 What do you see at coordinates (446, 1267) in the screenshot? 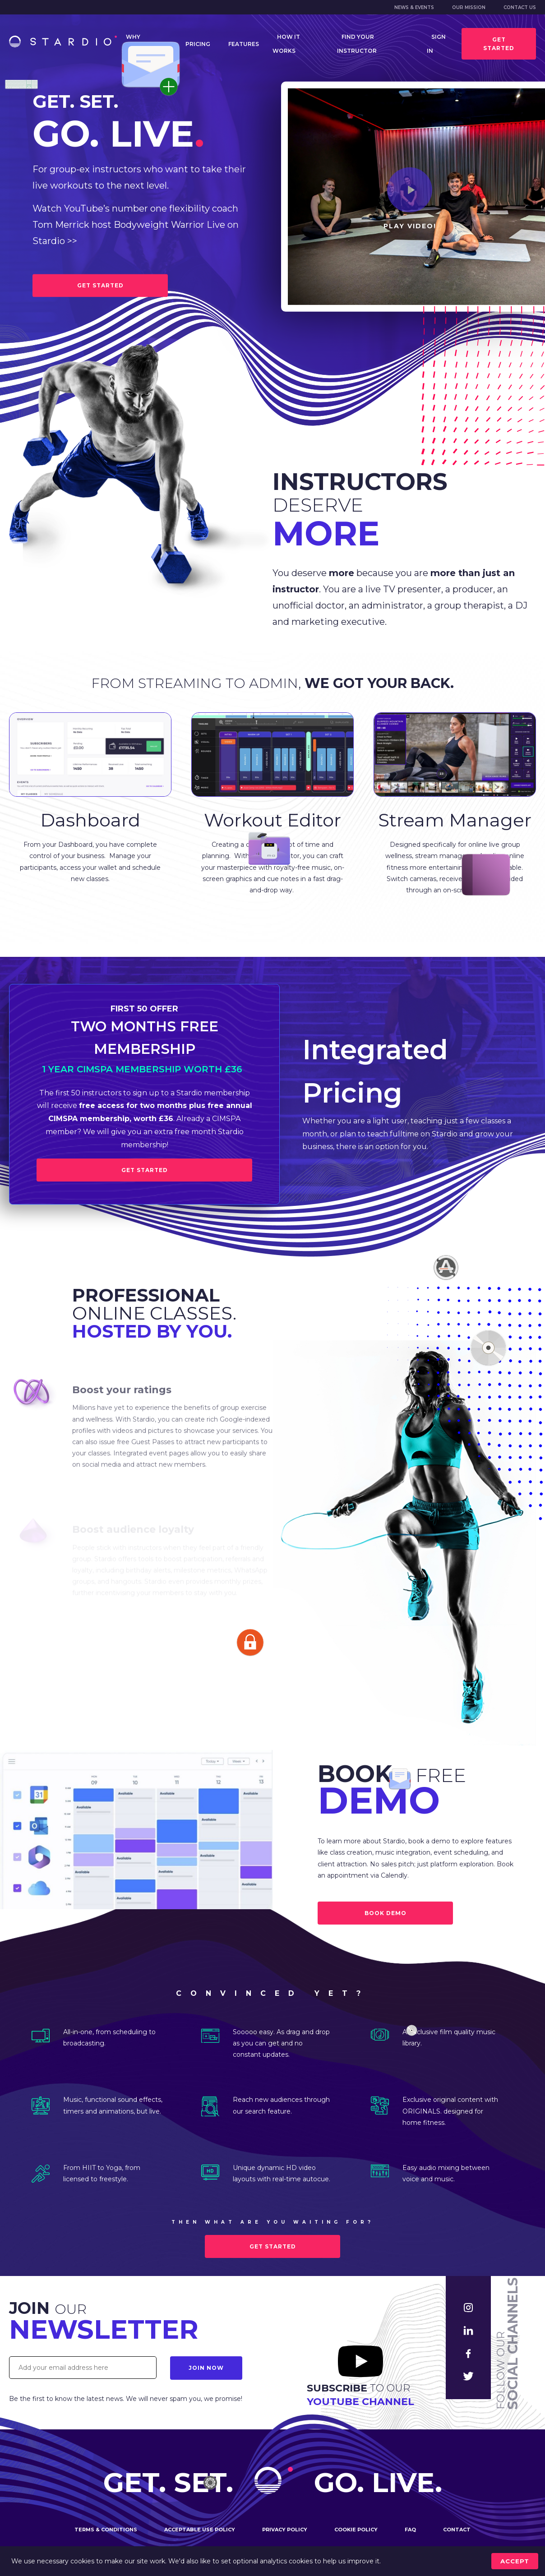
I see `open the software update manager` at bounding box center [446, 1267].